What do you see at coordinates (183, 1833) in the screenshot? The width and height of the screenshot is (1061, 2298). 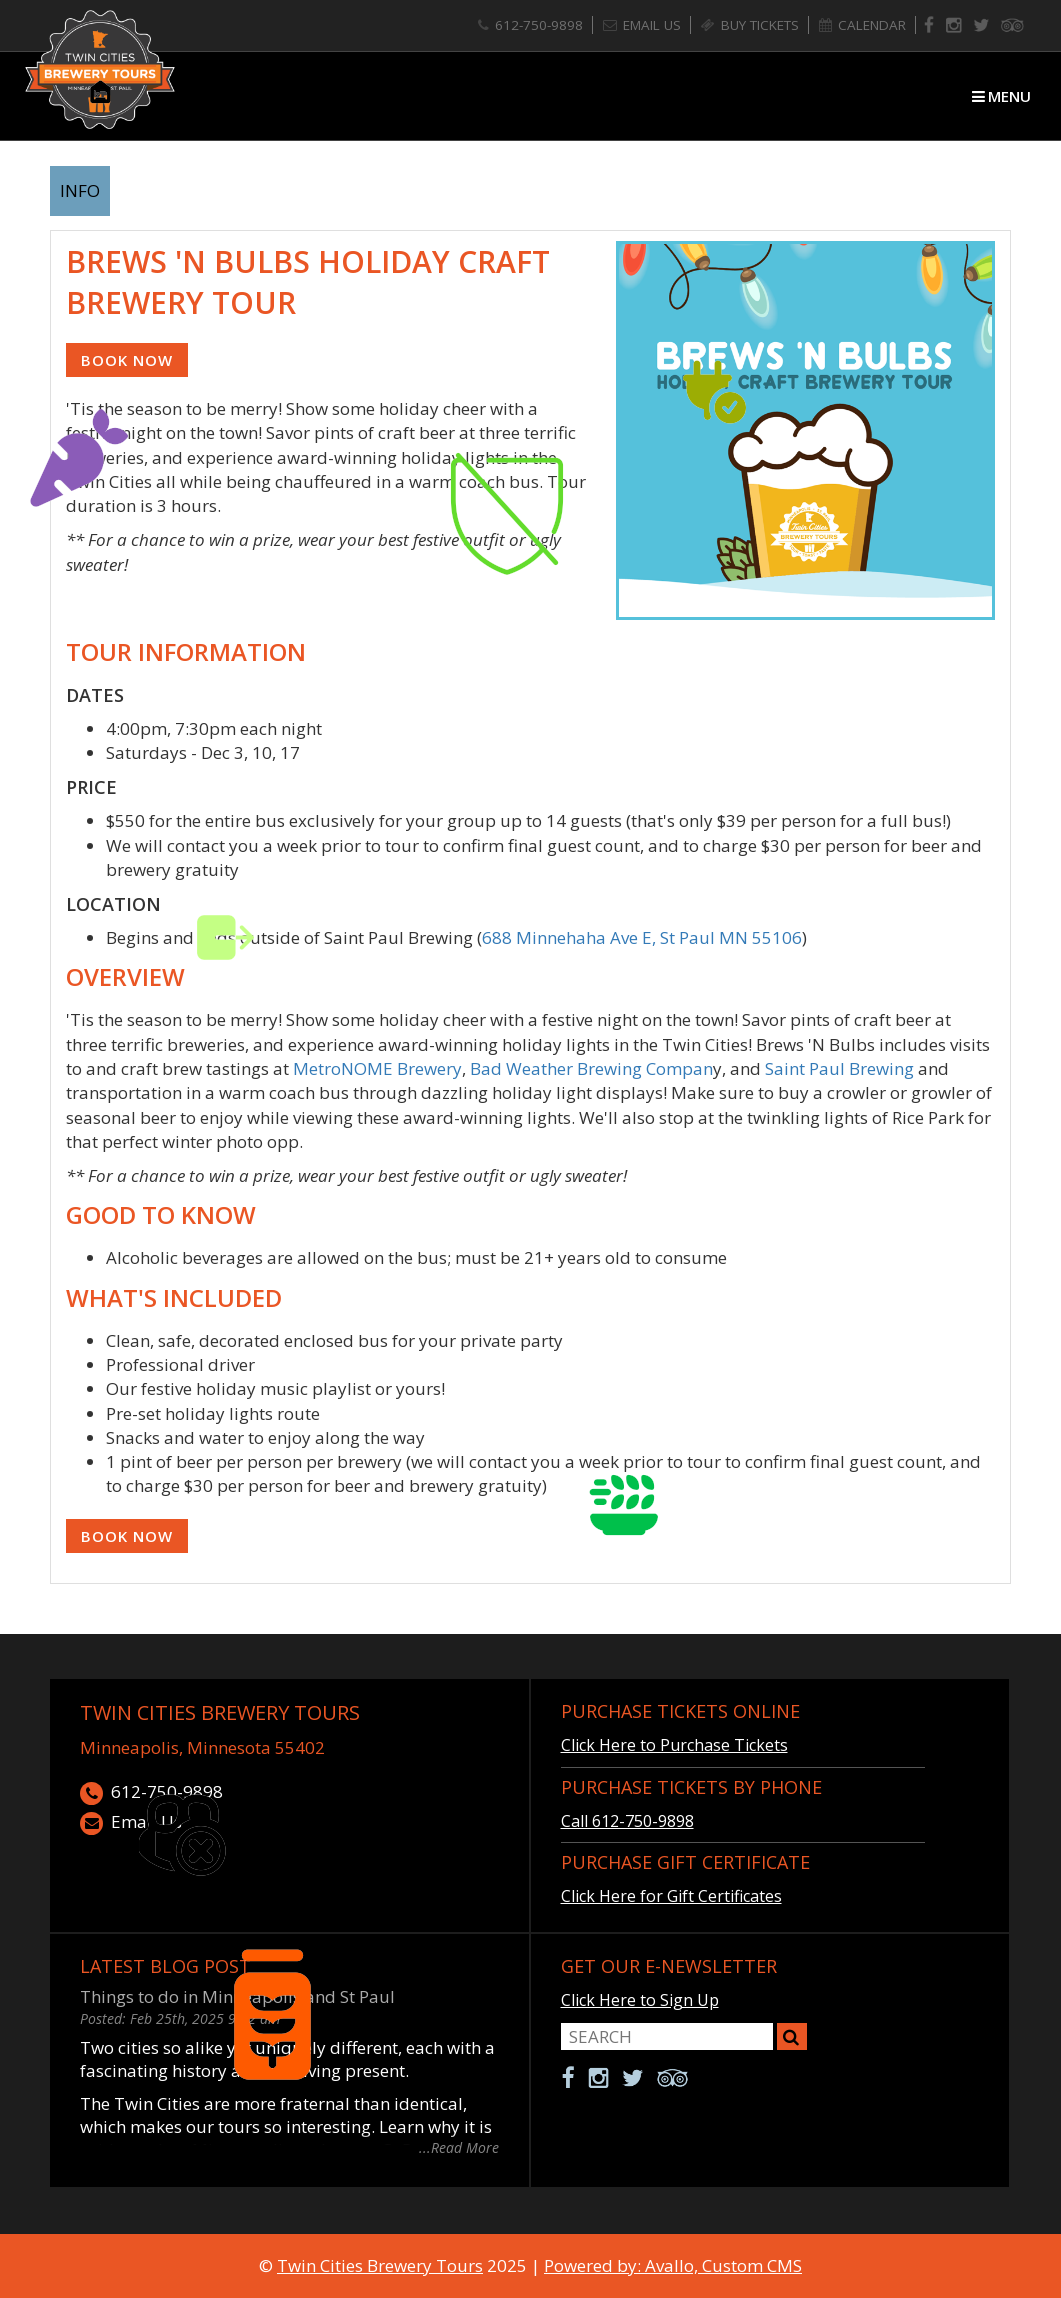 I see `github copilot is disconnected or unavailable` at bounding box center [183, 1833].